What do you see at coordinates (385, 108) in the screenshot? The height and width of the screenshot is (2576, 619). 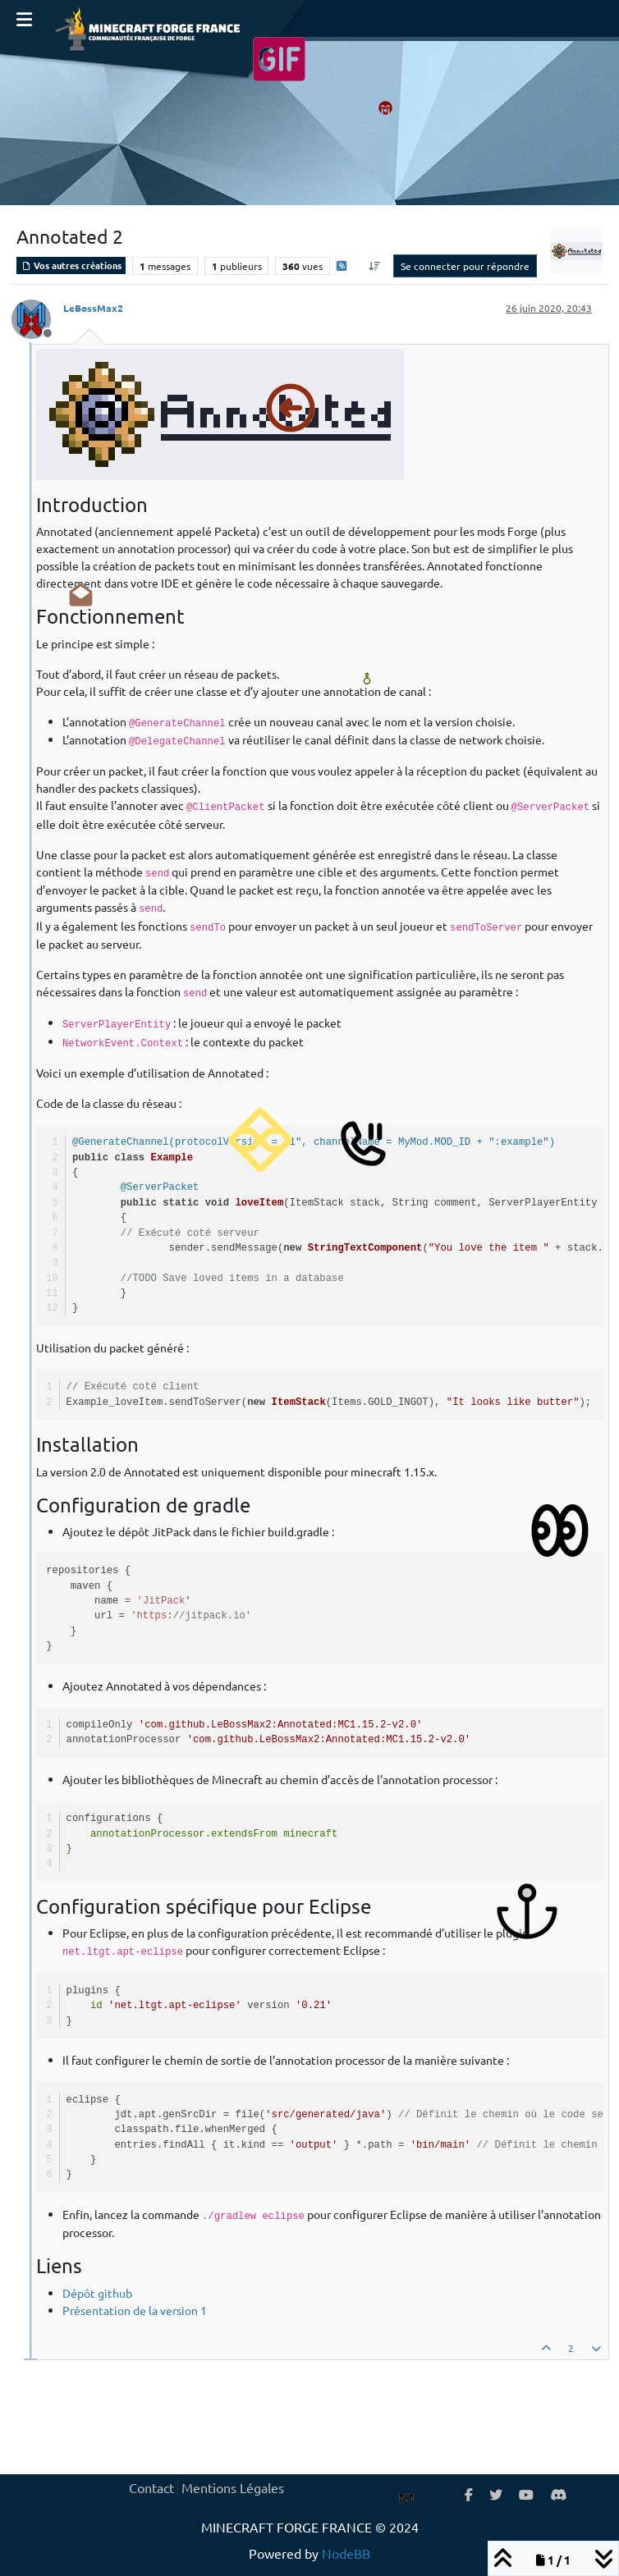 I see `react with a crying or sad emotion` at bounding box center [385, 108].